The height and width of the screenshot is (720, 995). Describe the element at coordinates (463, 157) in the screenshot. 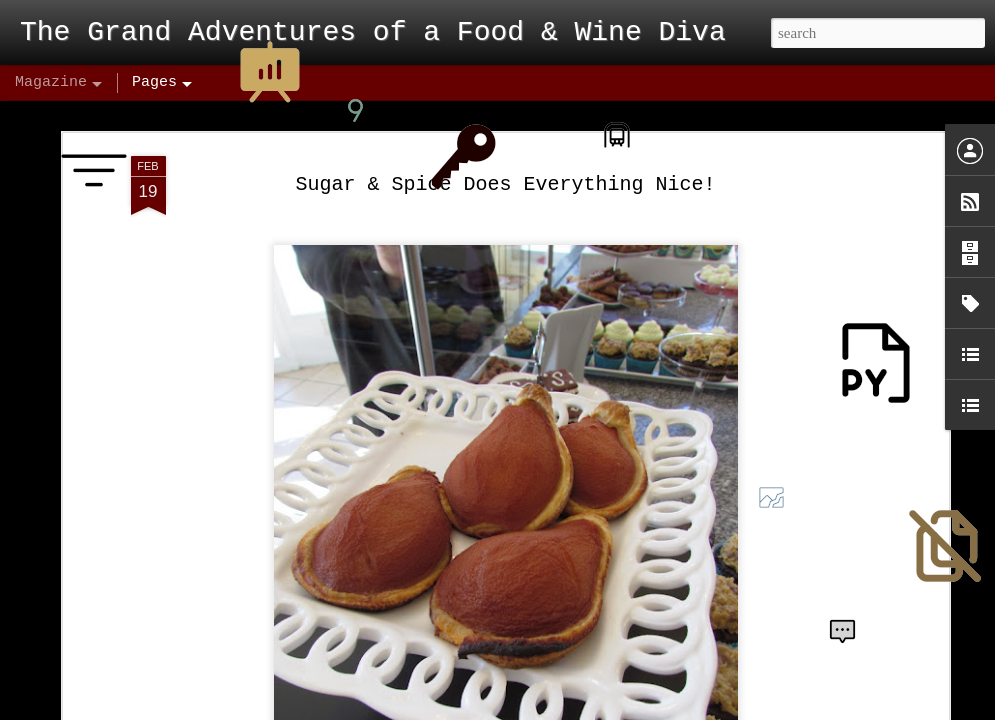

I see `access security or password settings` at that location.